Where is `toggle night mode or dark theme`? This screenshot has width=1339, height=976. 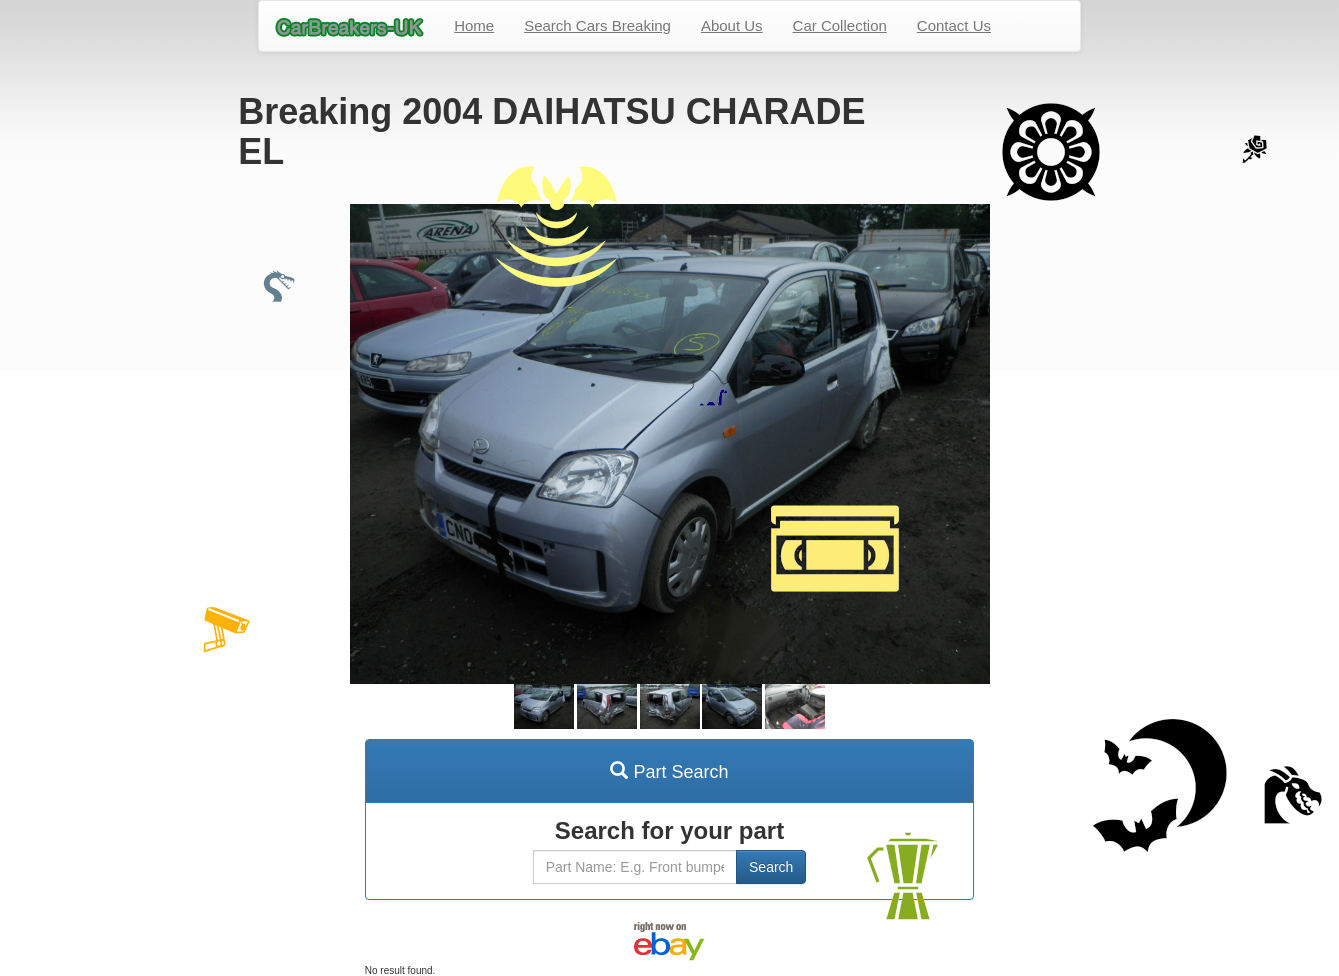
toggle night mode or dark theme is located at coordinates (1160, 786).